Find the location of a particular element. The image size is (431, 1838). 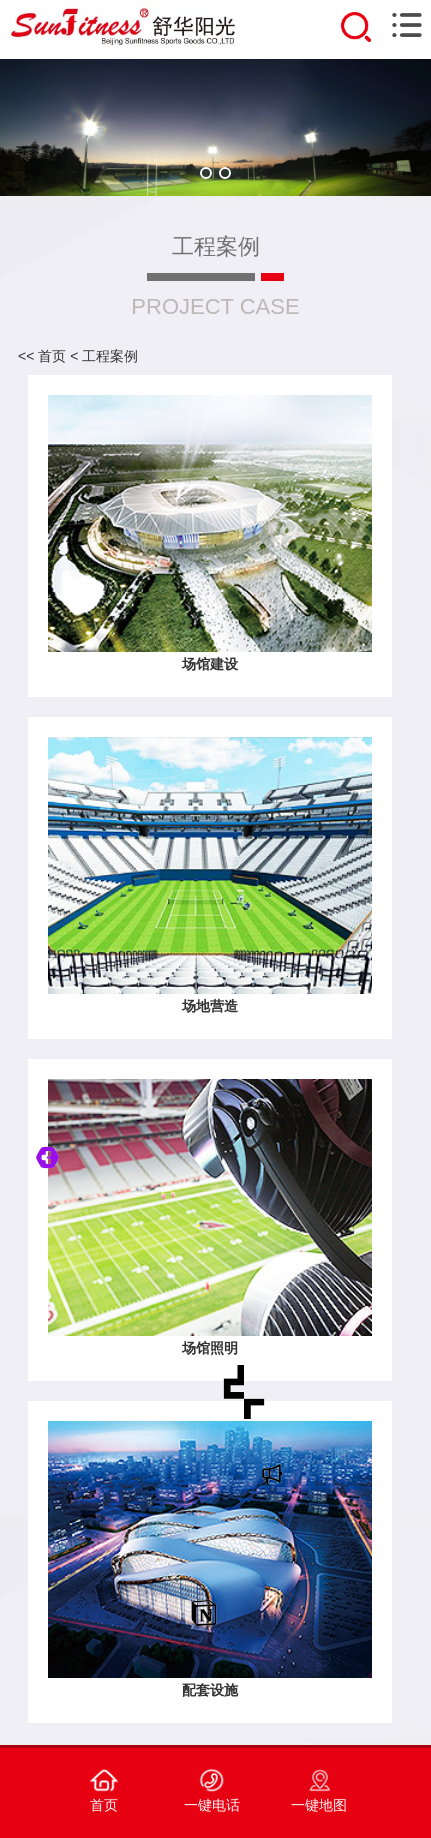

cloudron platform logo is located at coordinates (47, 1157).